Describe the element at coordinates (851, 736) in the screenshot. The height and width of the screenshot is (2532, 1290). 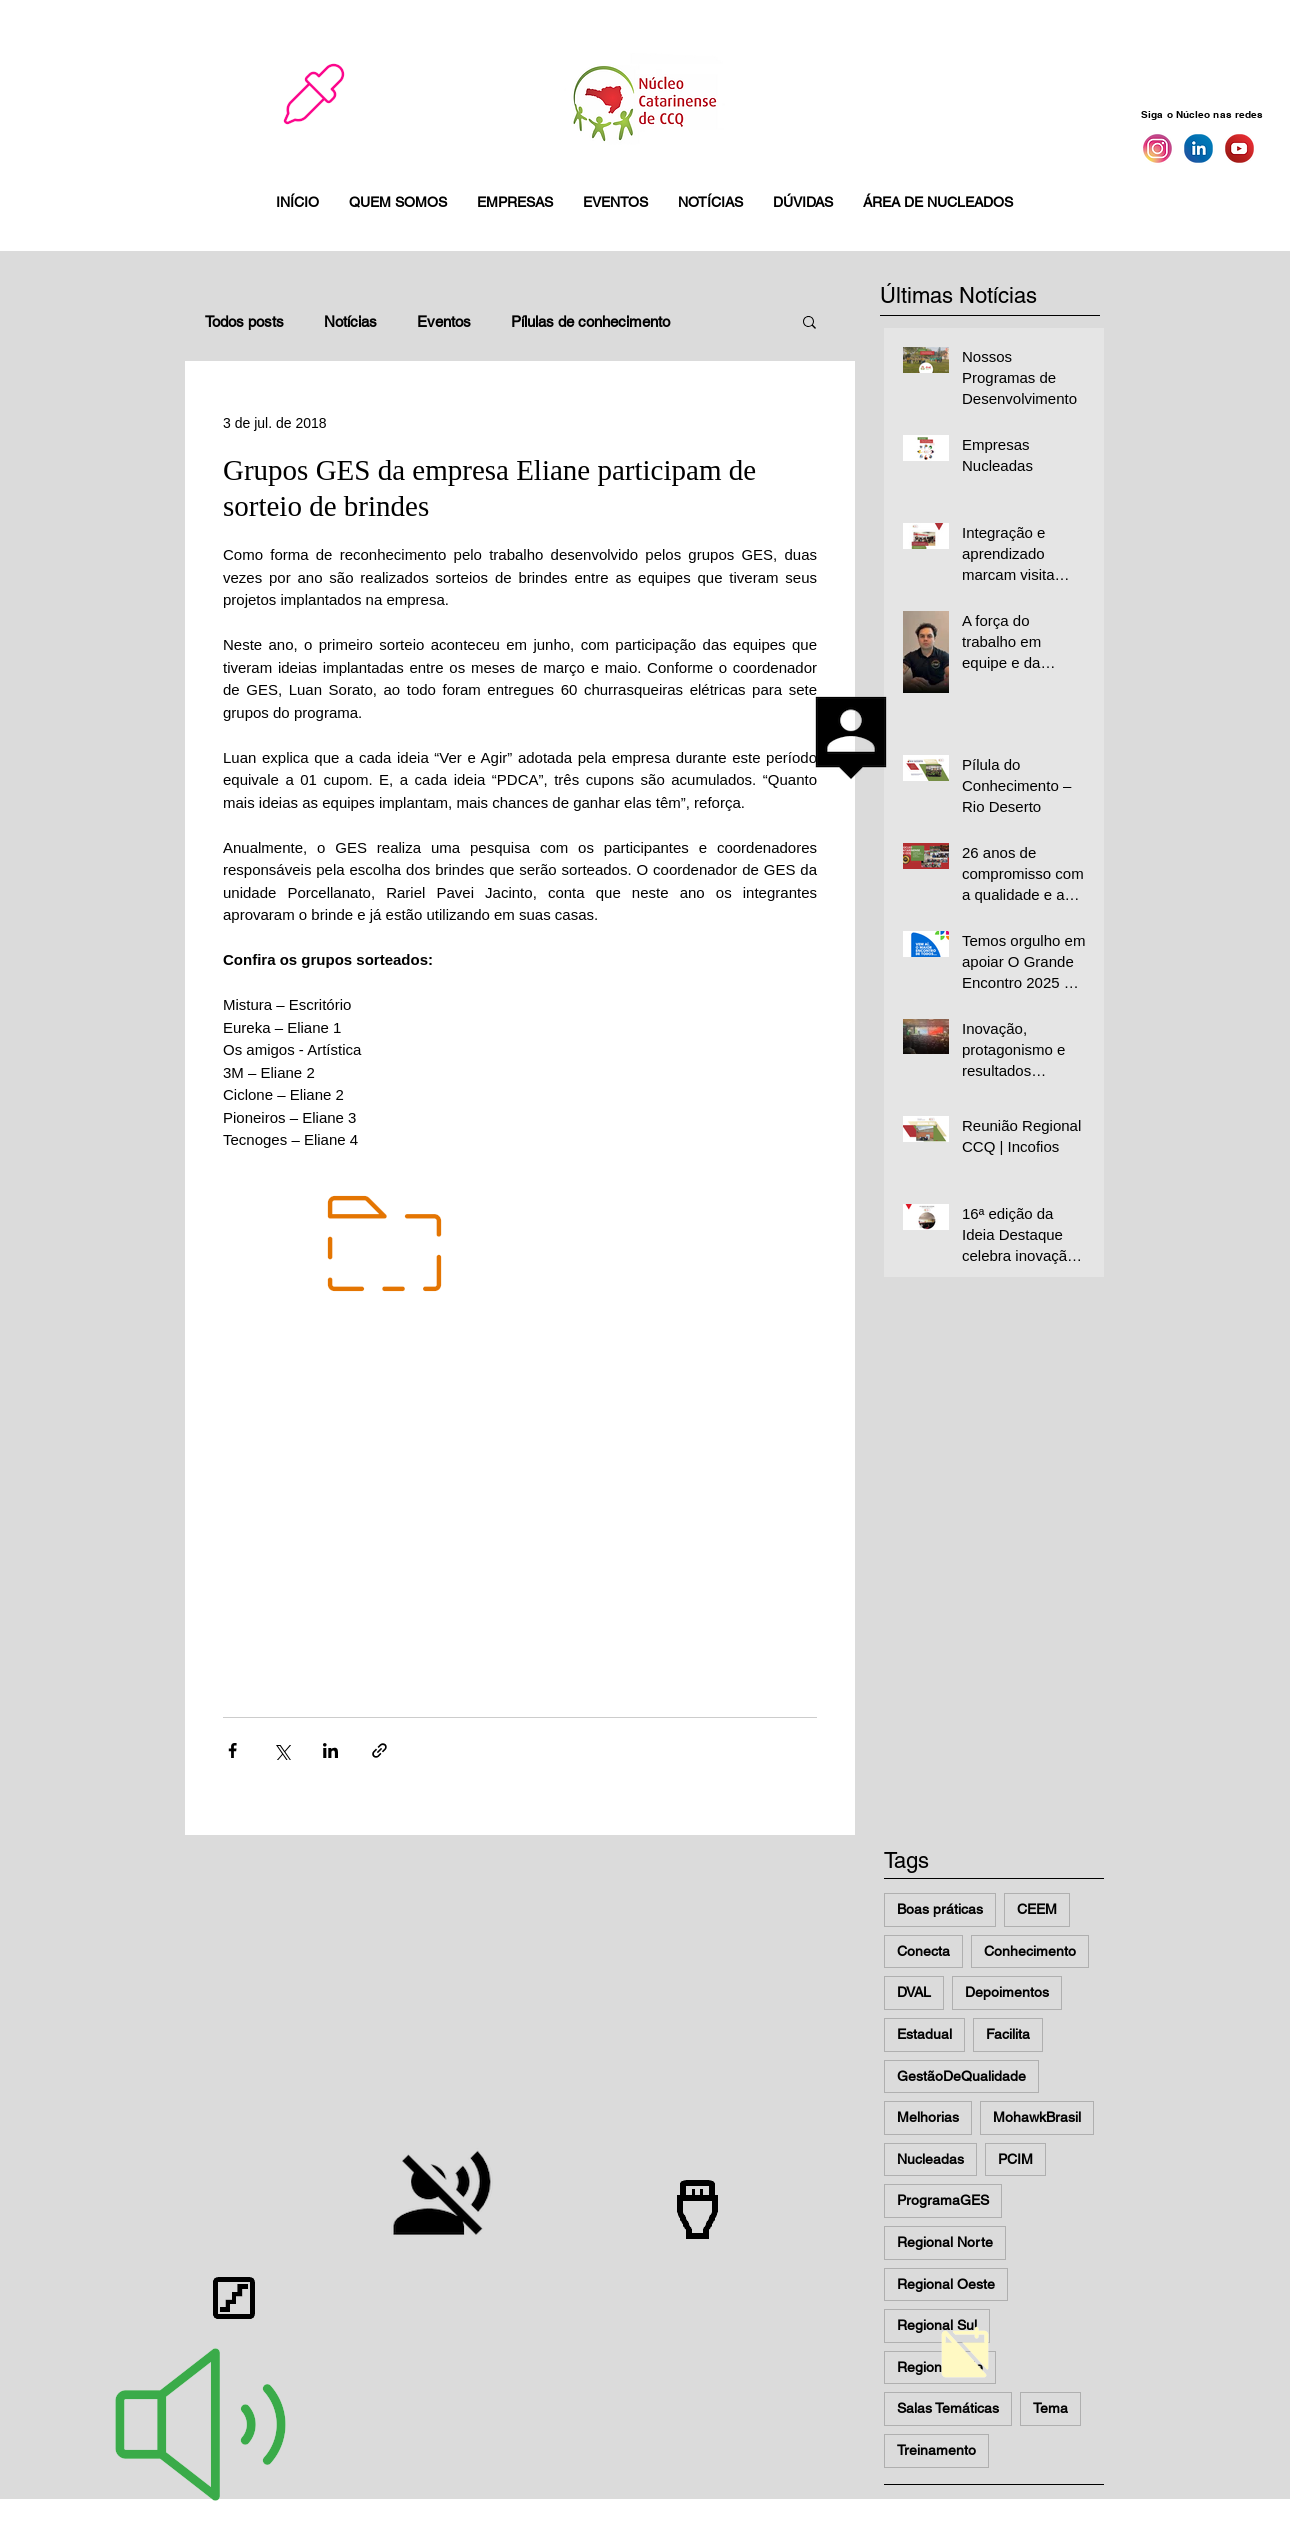
I see `view a person's location on the map` at that location.